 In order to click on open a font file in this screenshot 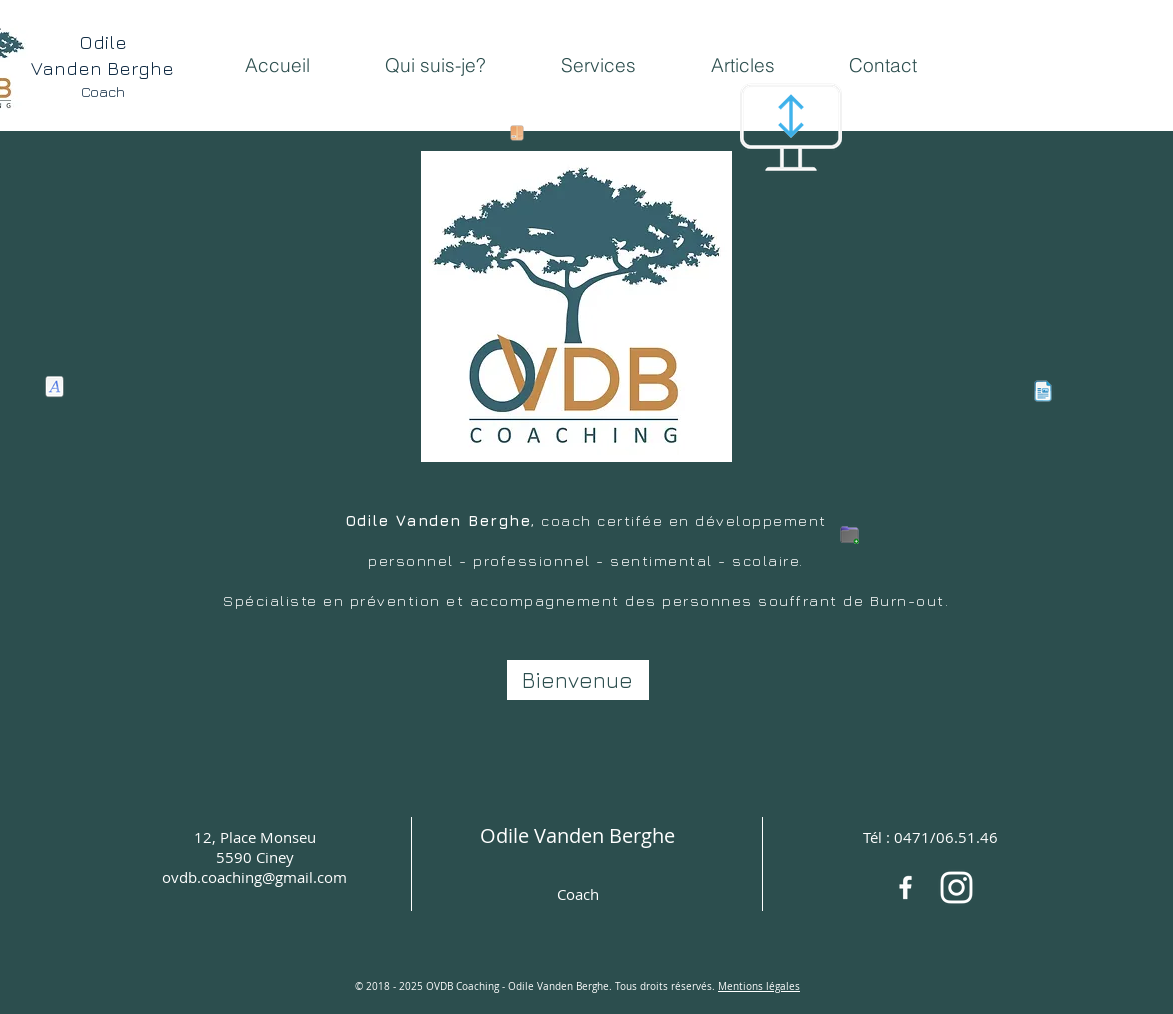, I will do `click(54, 386)`.